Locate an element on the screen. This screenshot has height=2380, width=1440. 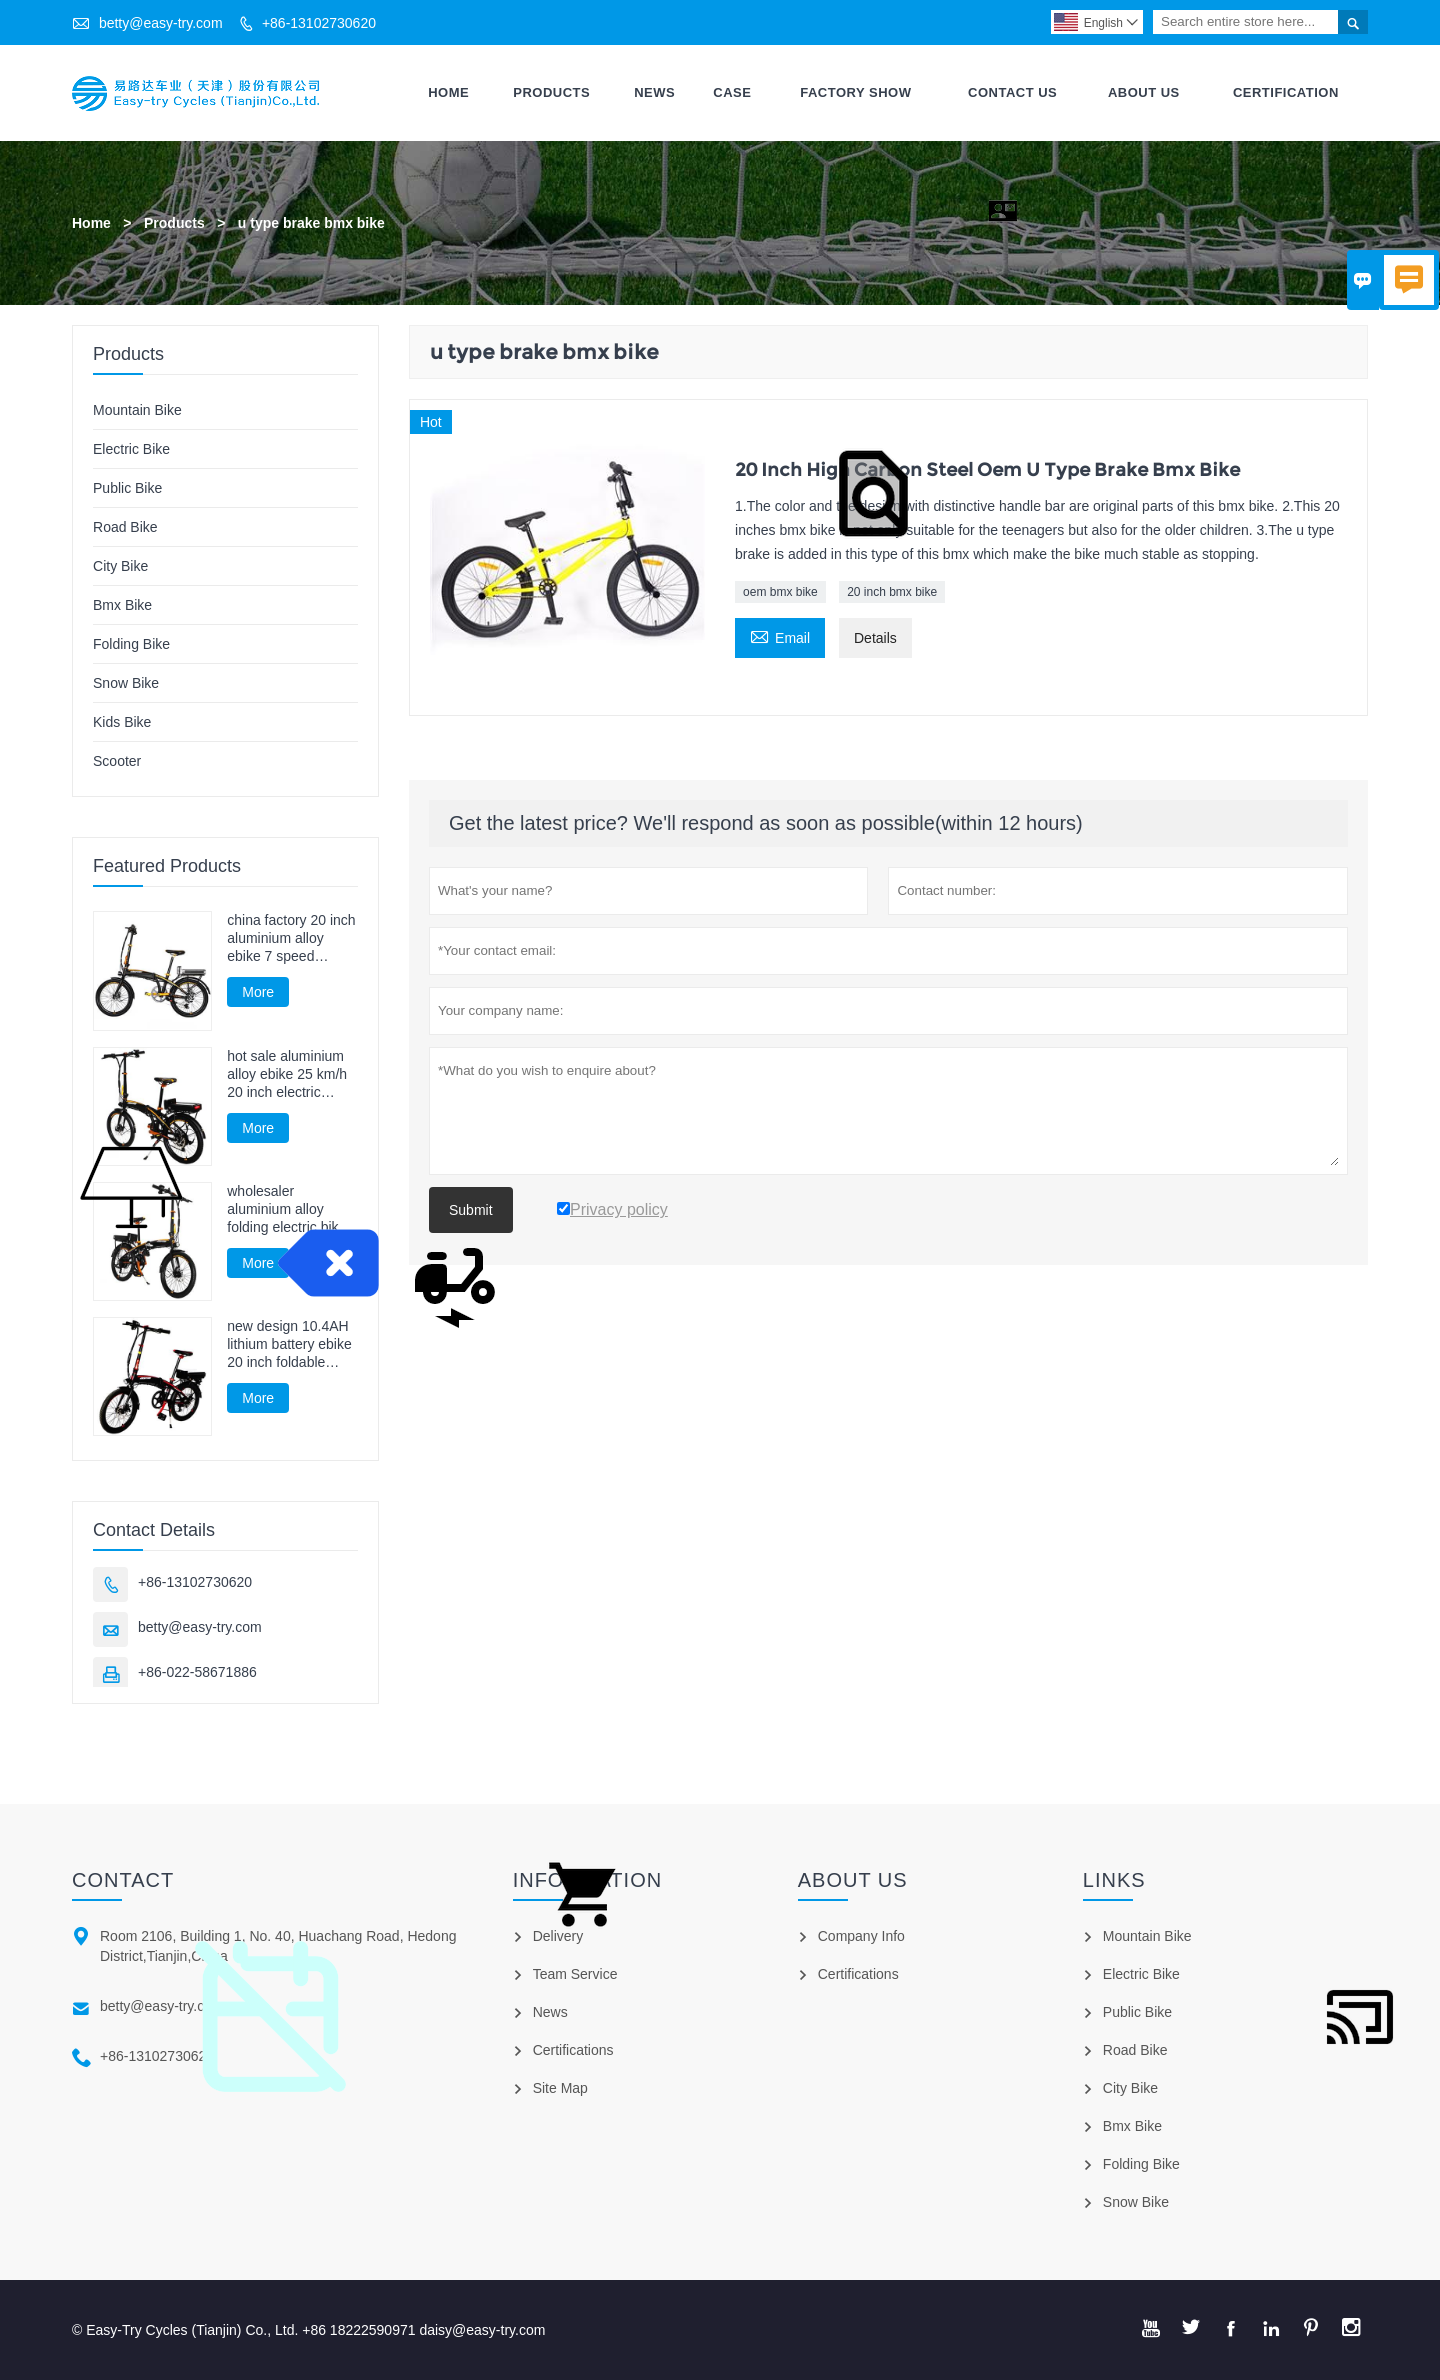
indicates active casting connection to a device is located at coordinates (1360, 2017).